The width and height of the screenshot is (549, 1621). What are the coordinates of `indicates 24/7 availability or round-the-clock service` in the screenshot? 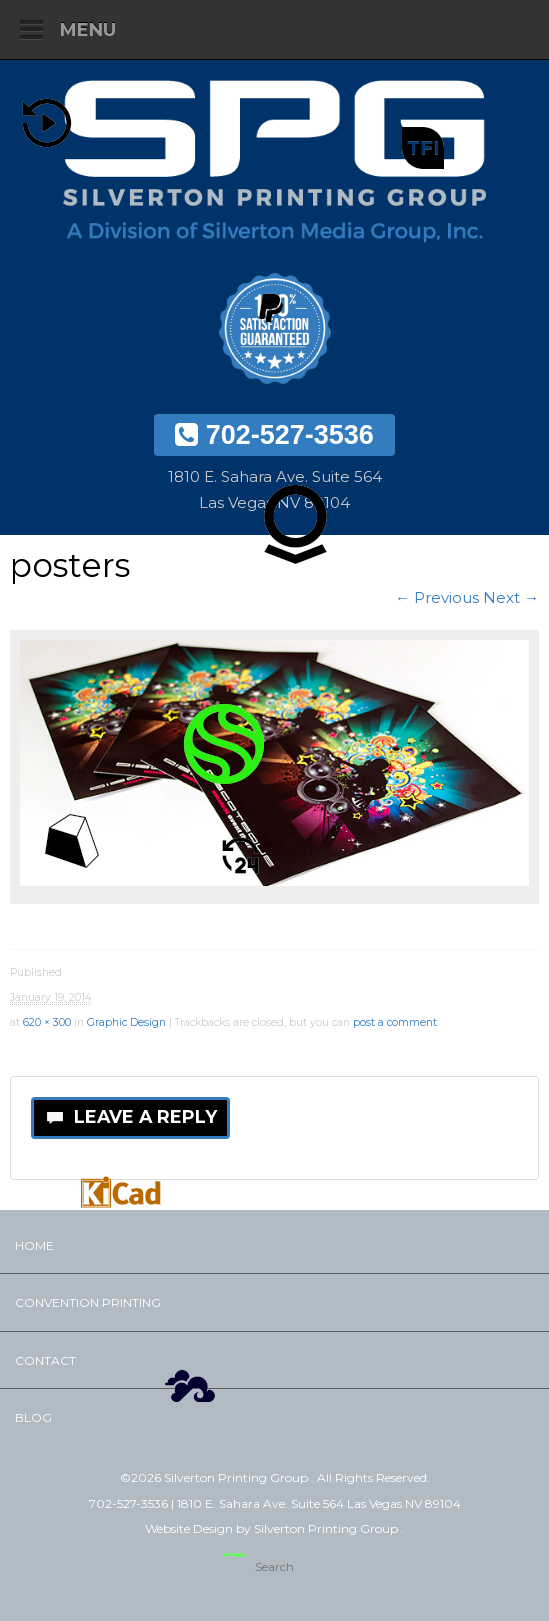 It's located at (240, 855).